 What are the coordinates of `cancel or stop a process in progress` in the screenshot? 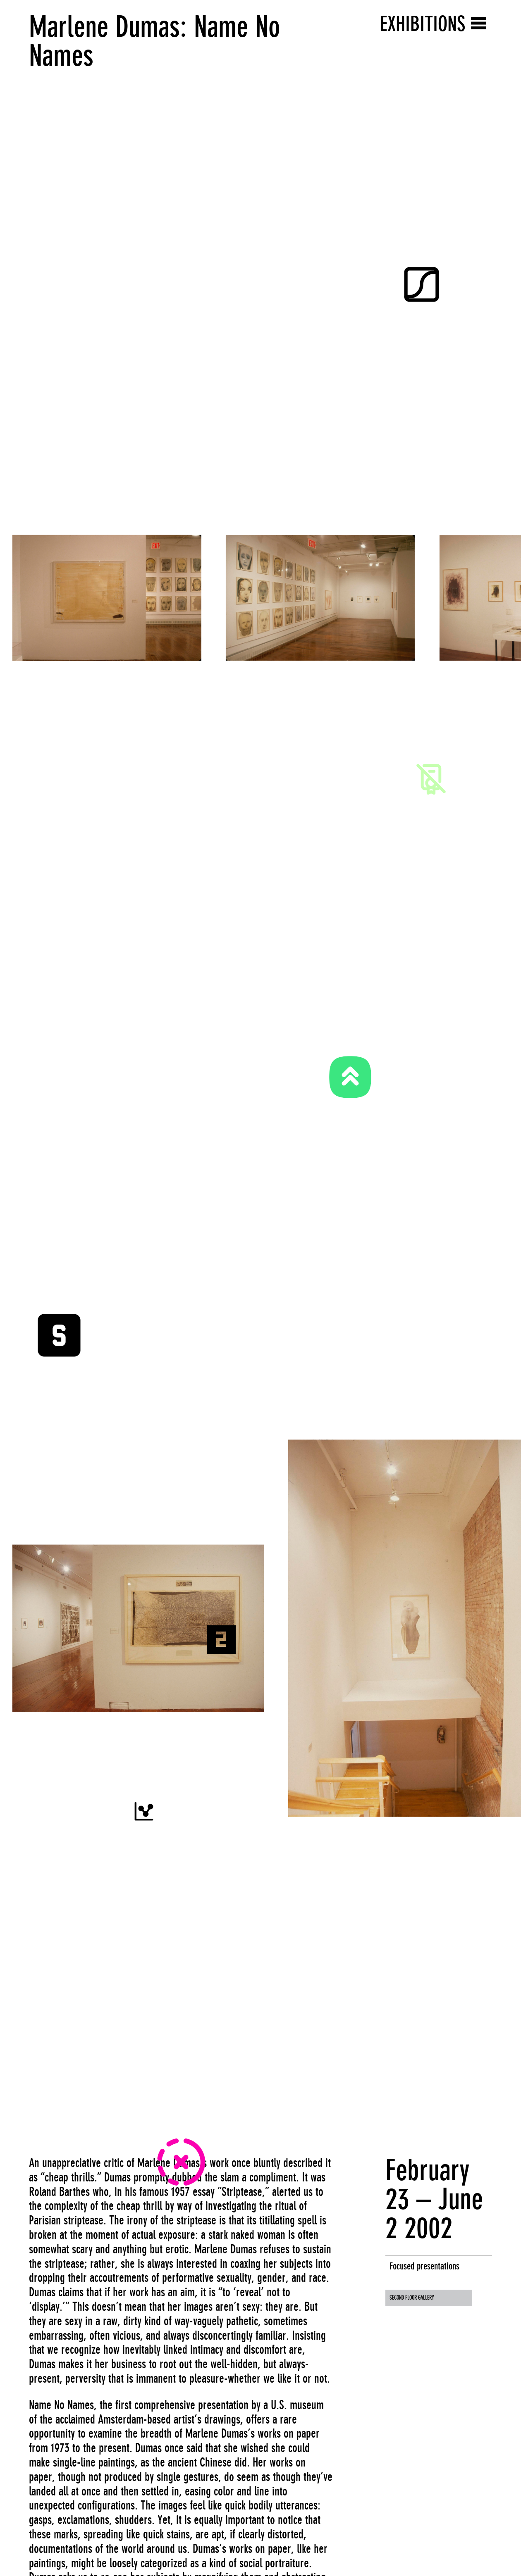 It's located at (181, 2162).